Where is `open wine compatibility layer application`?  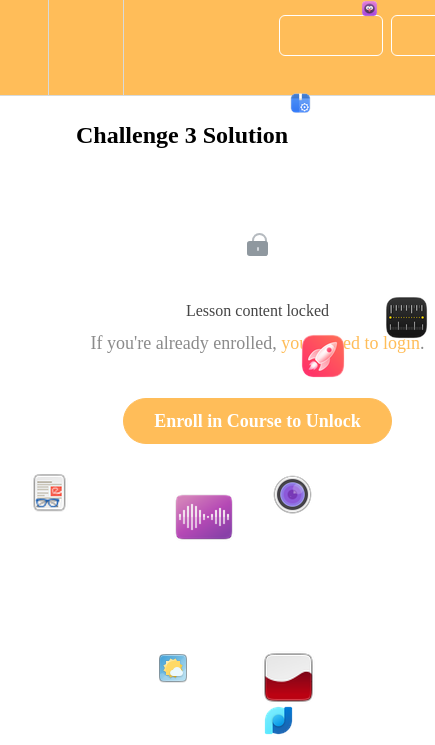
open wine compatibility layer application is located at coordinates (288, 677).